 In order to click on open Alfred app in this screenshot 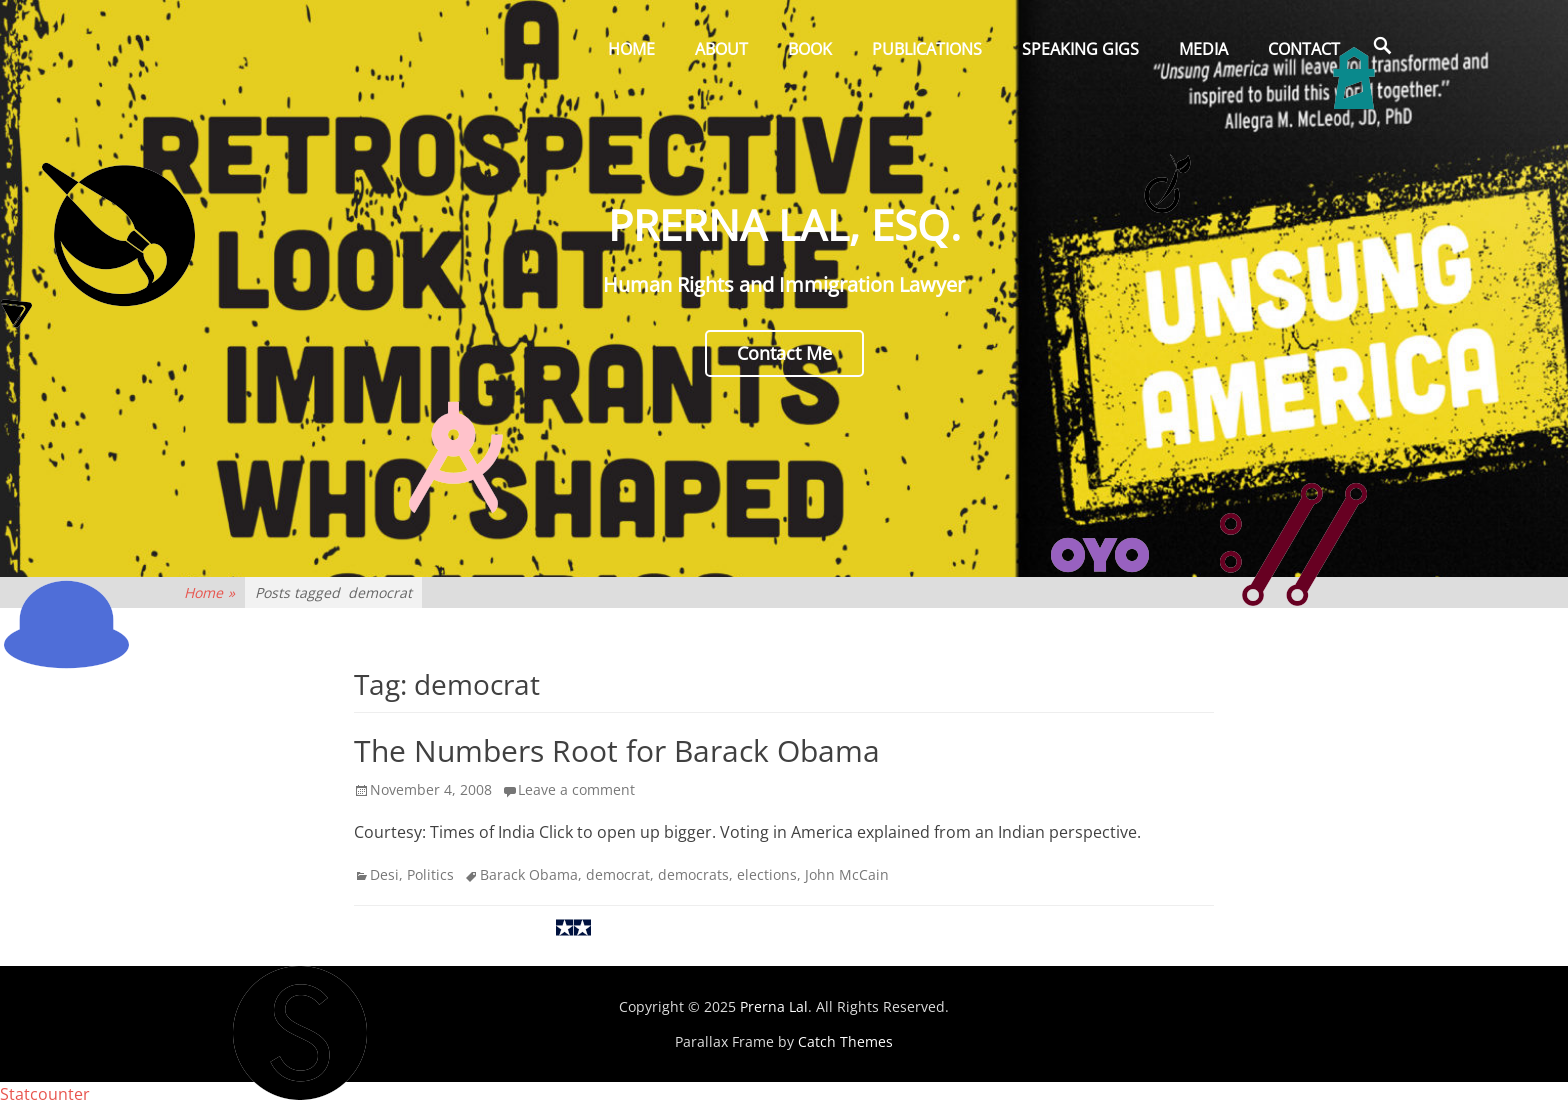, I will do `click(66, 624)`.